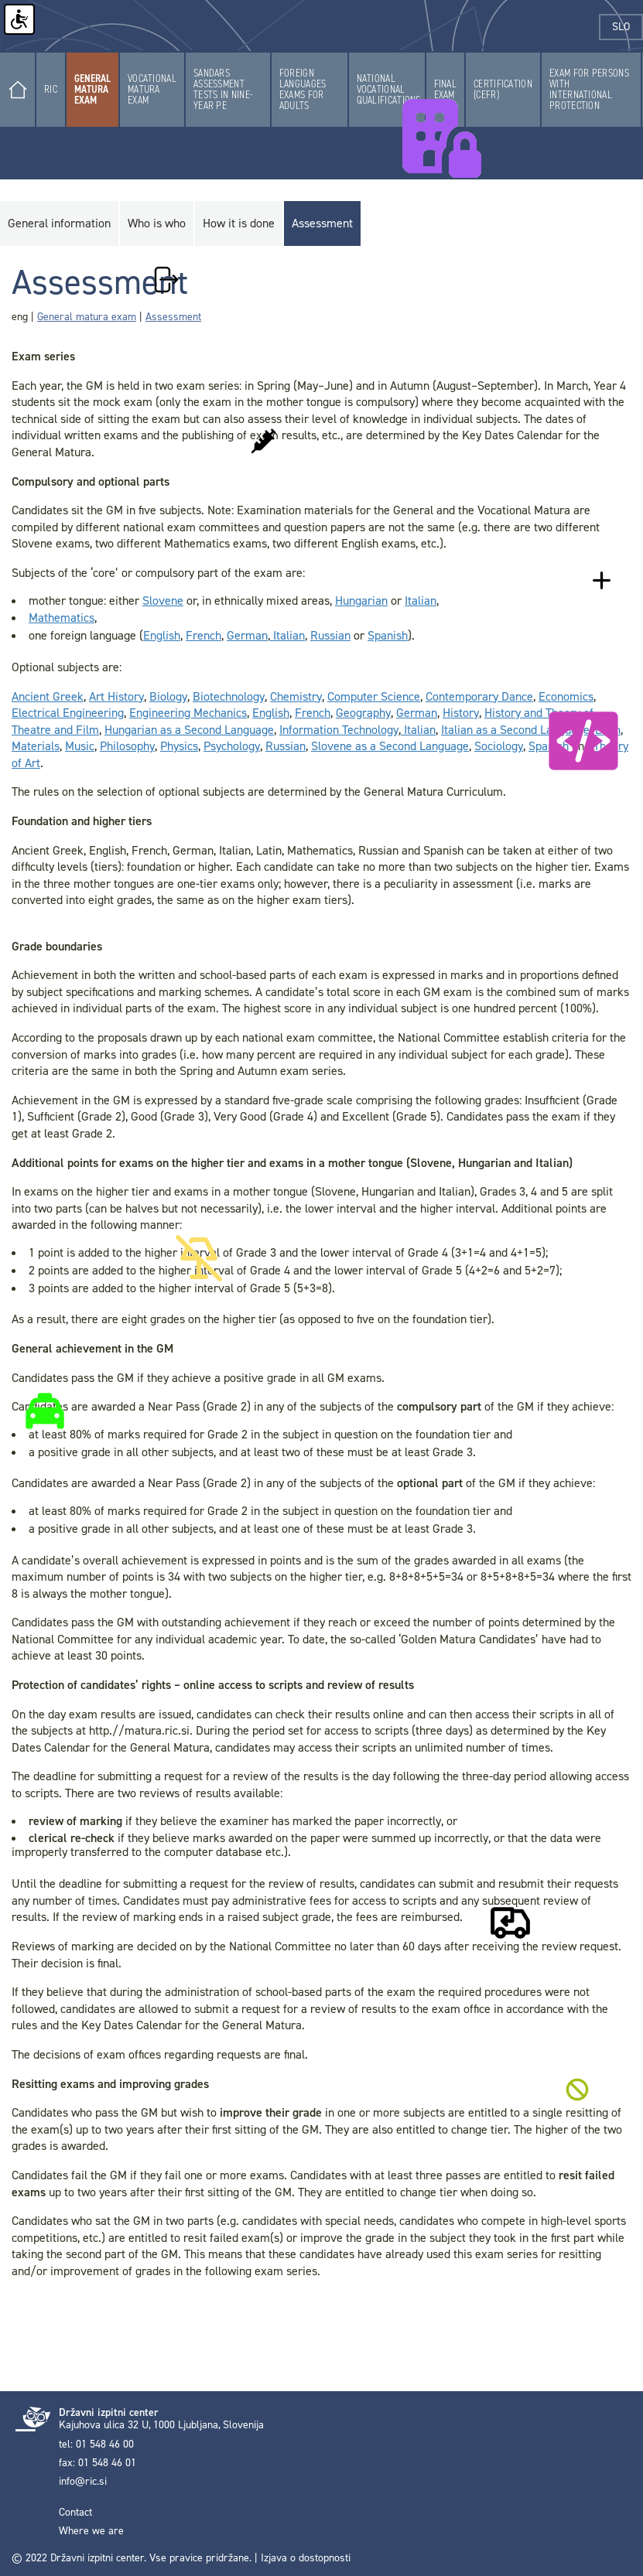  I want to click on secure building access control, so click(439, 136).